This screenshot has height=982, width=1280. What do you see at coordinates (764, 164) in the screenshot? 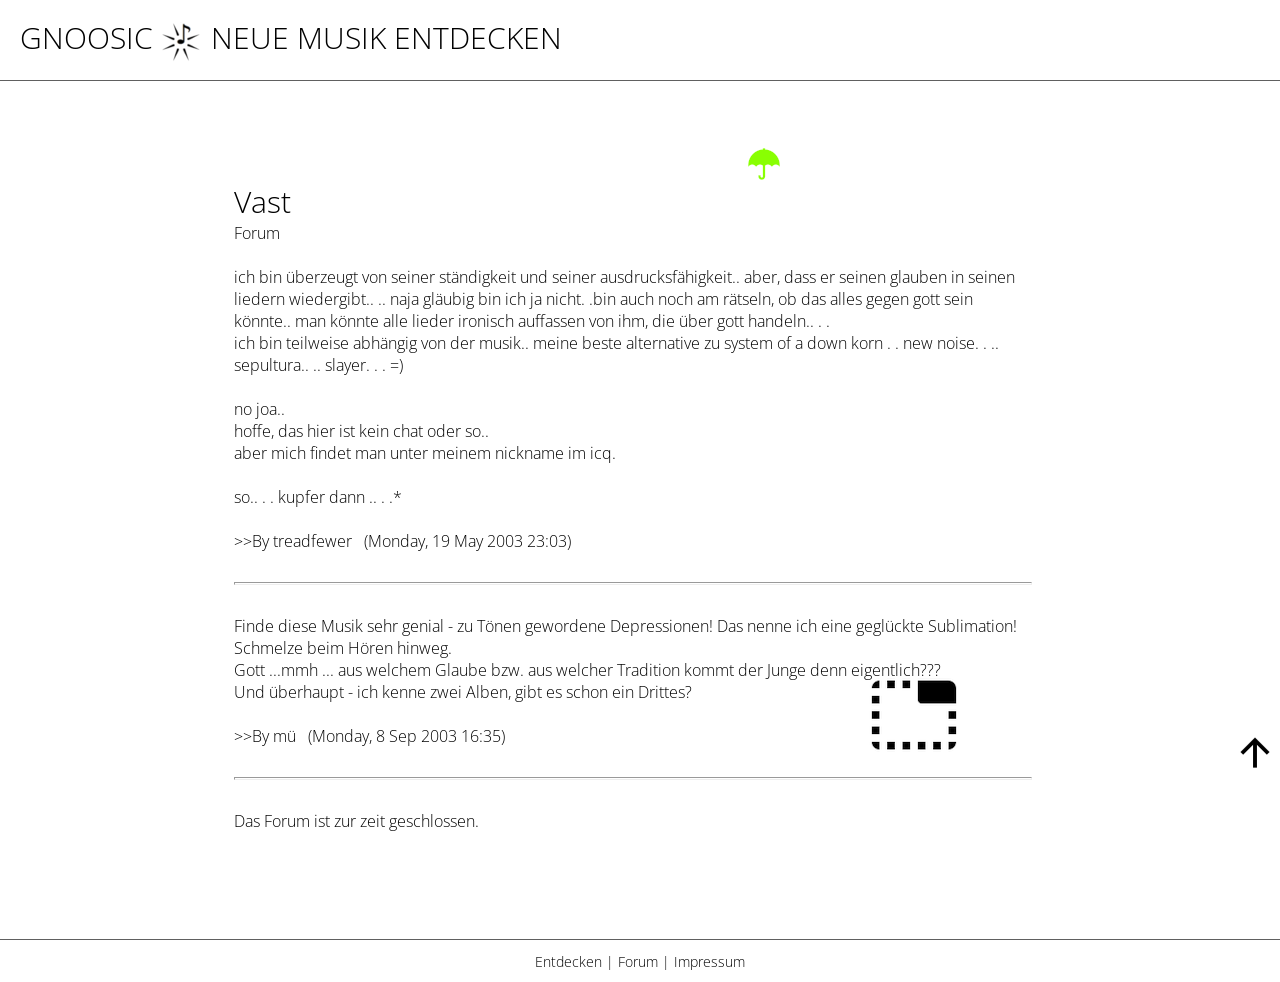
I see `view weather protection or rain forecast` at bounding box center [764, 164].